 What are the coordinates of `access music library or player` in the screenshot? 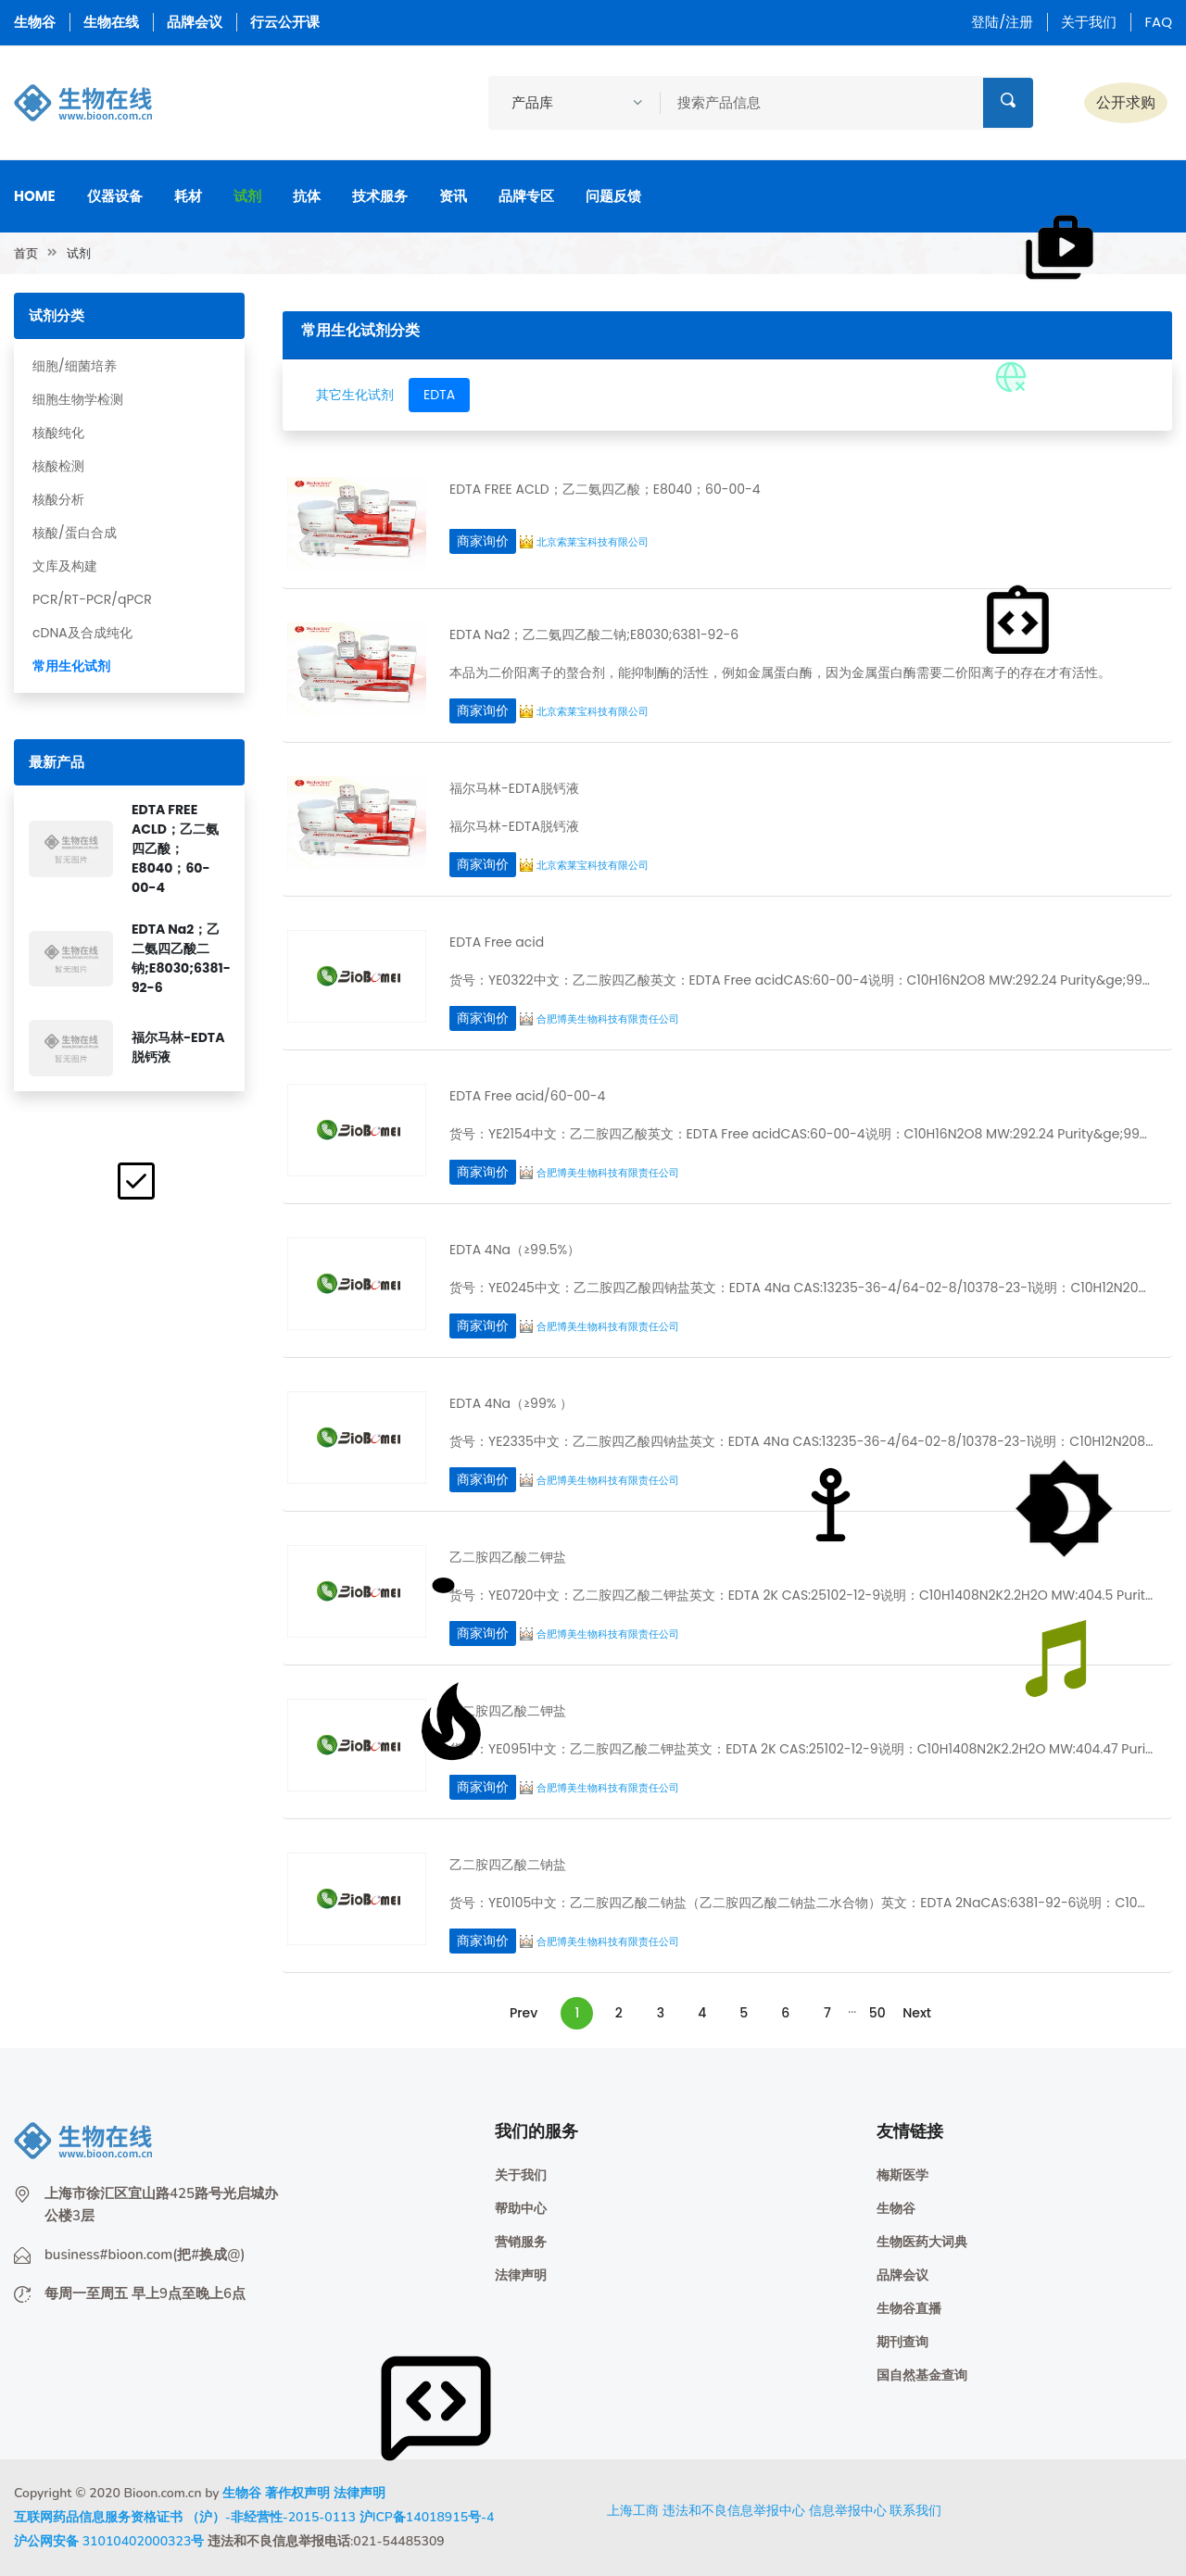 It's located at (1055, 1658).